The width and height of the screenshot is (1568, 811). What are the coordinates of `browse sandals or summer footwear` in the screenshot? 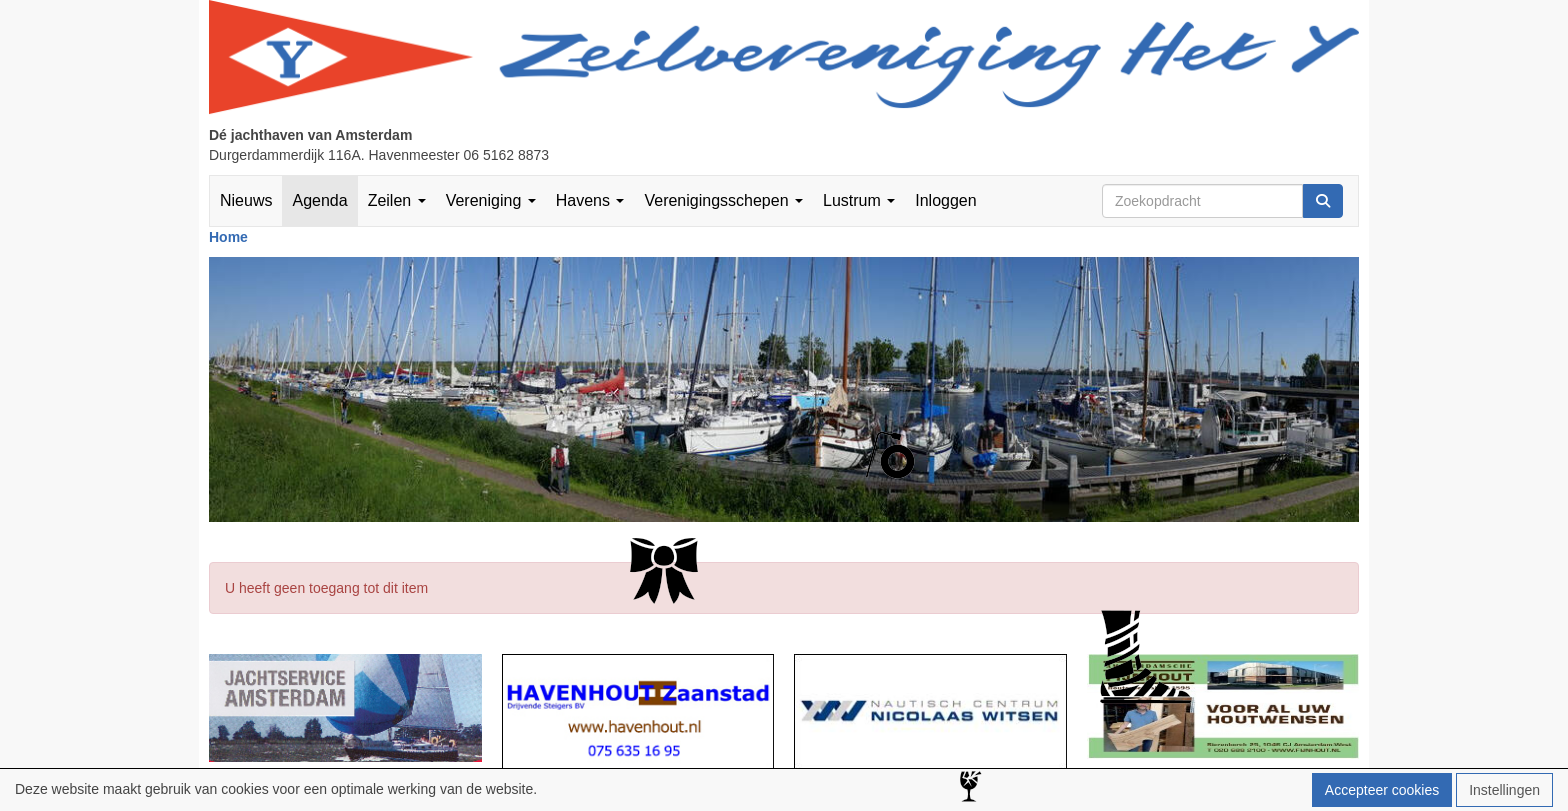 It's located at (1145, 657).